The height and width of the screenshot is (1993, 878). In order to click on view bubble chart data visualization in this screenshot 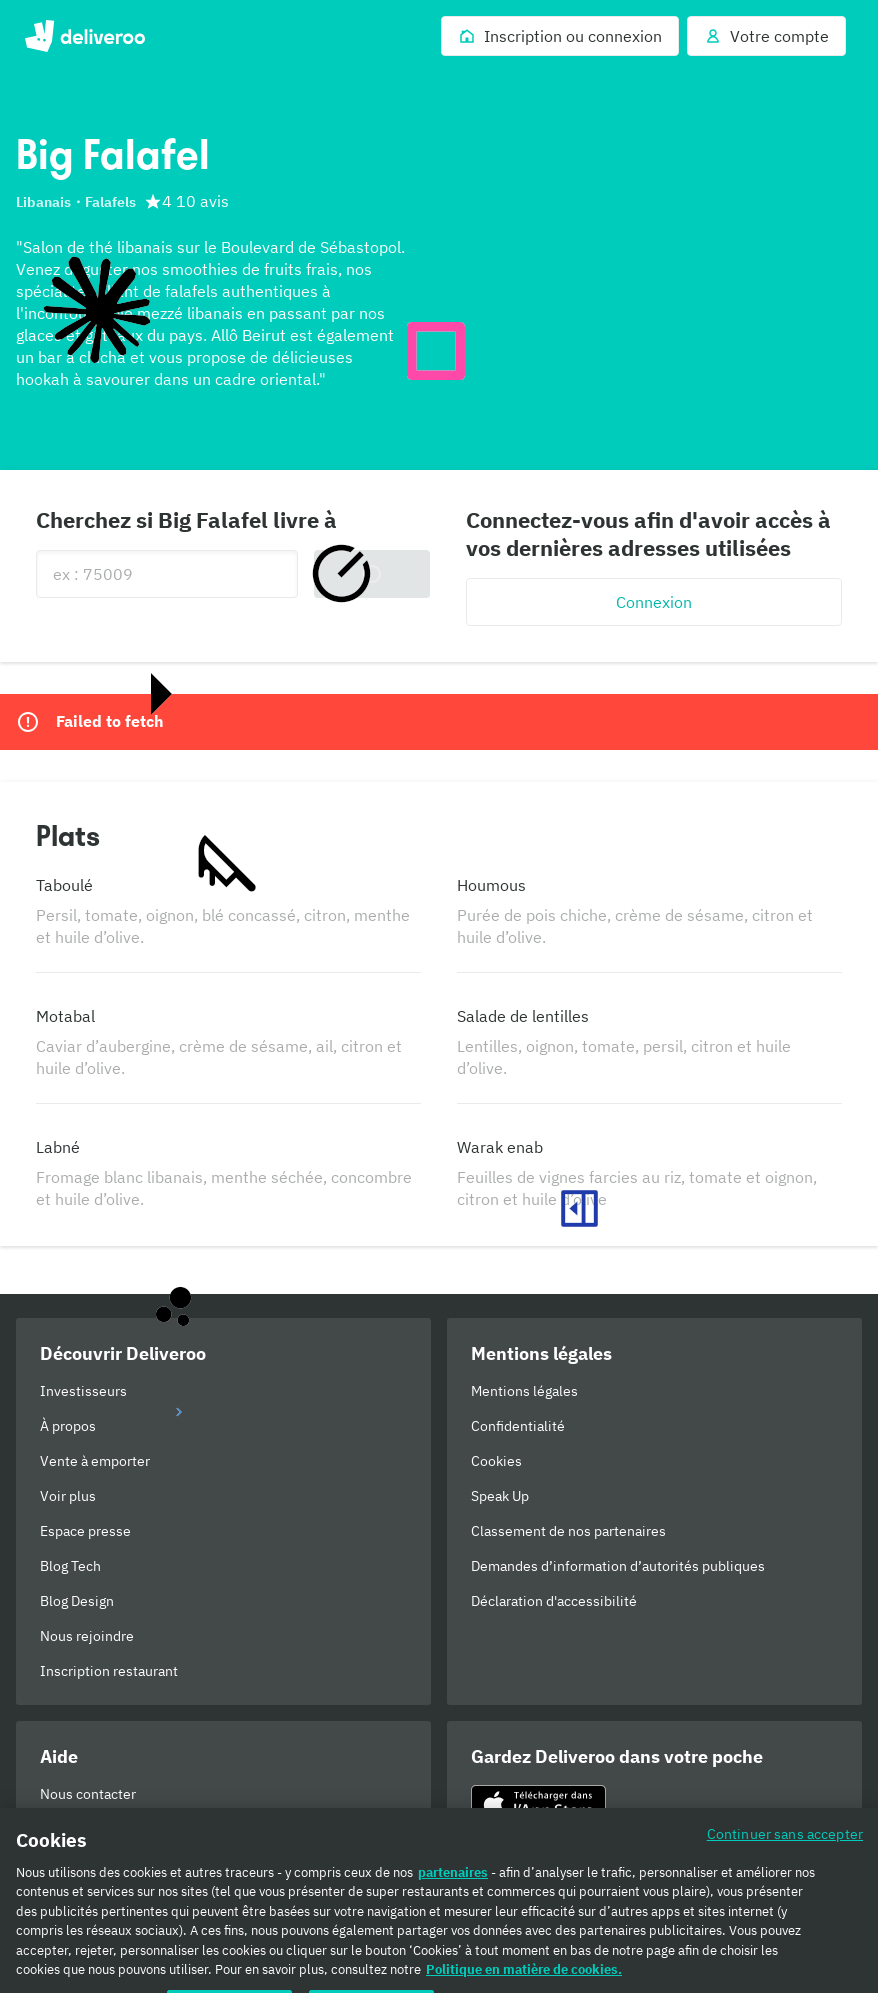, I will do `click(175, 1306)`.